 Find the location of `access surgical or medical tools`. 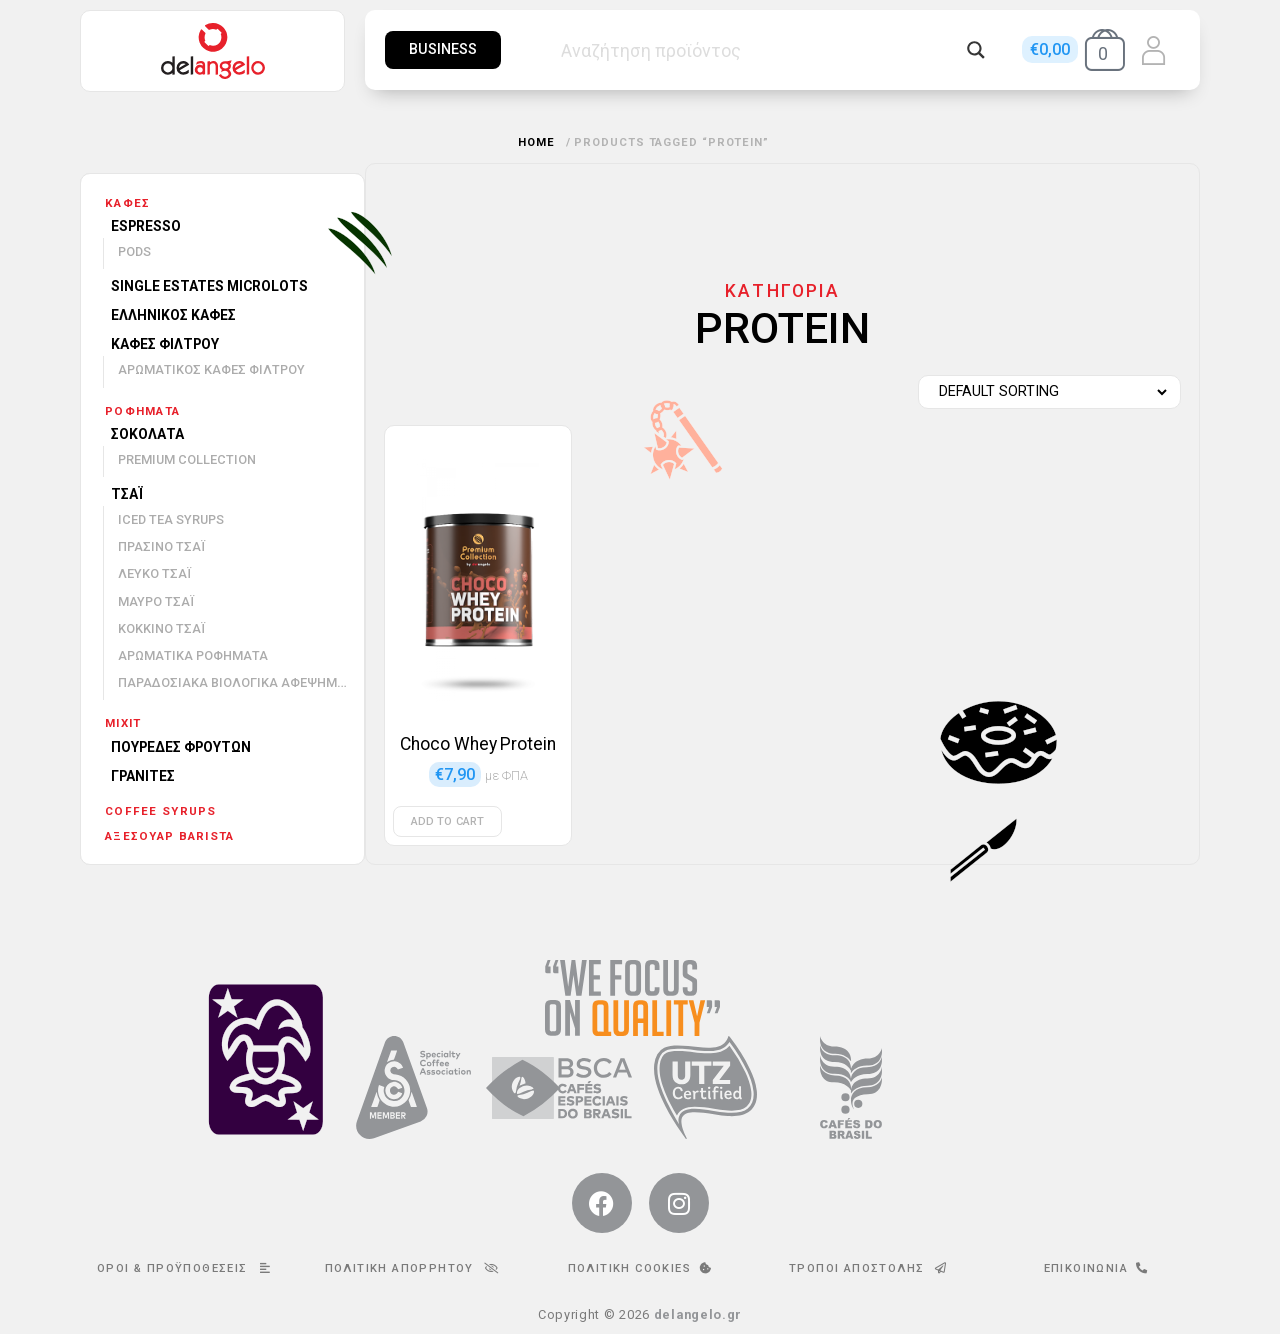

access surgical or medical tools is located at coordinates (984, 852).